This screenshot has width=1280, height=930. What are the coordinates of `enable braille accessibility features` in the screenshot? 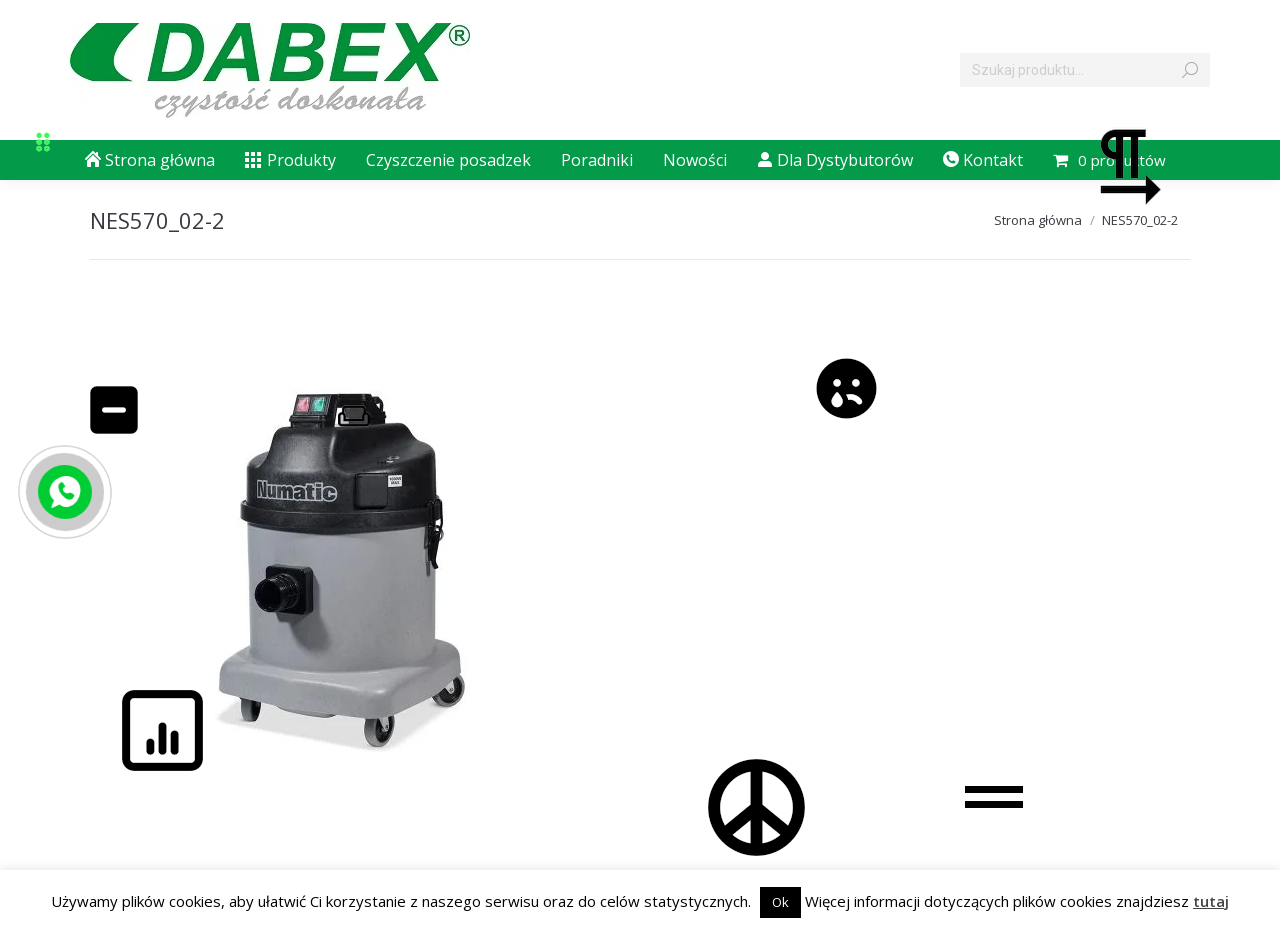 It's located at (43, 142).